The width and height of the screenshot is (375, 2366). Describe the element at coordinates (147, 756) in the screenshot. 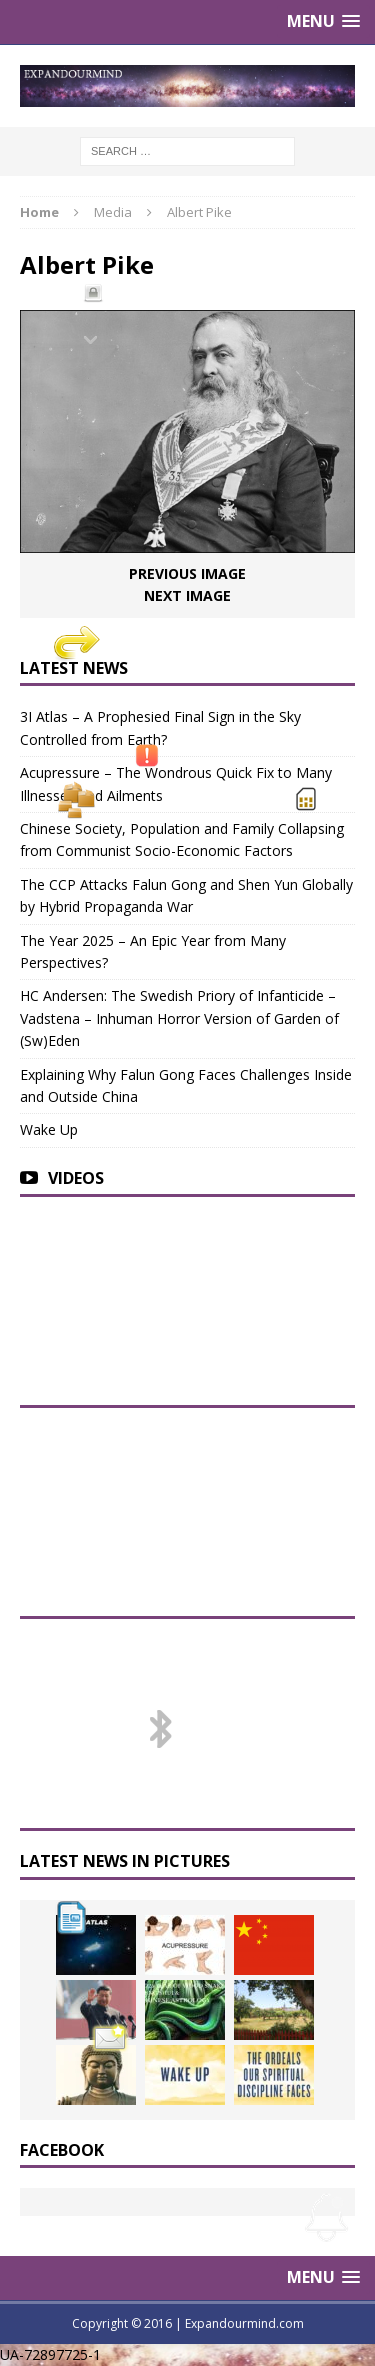

I see `indicates an error has occurred` at that location.